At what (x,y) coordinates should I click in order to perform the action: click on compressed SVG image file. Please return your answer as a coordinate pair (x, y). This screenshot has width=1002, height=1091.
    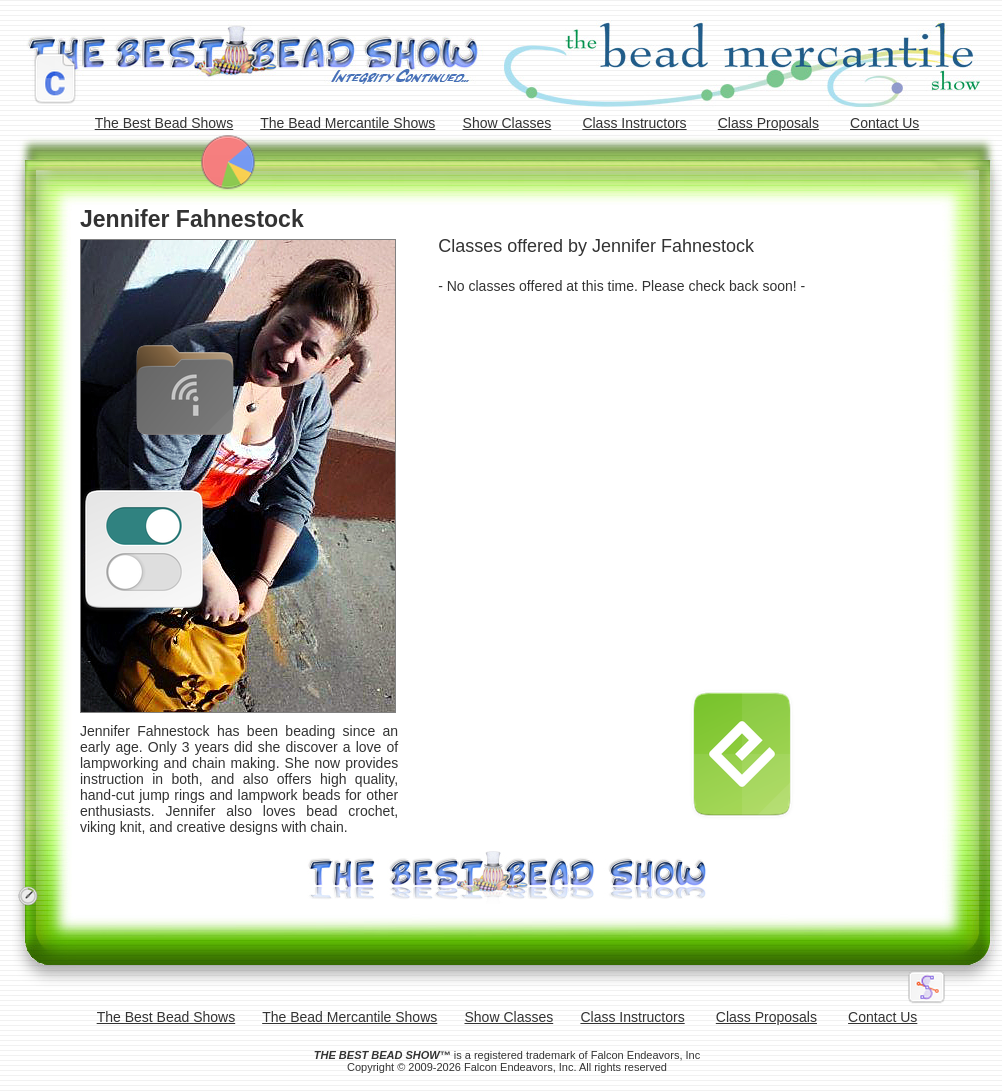
    Looking at the image, I should click on (926, 985).